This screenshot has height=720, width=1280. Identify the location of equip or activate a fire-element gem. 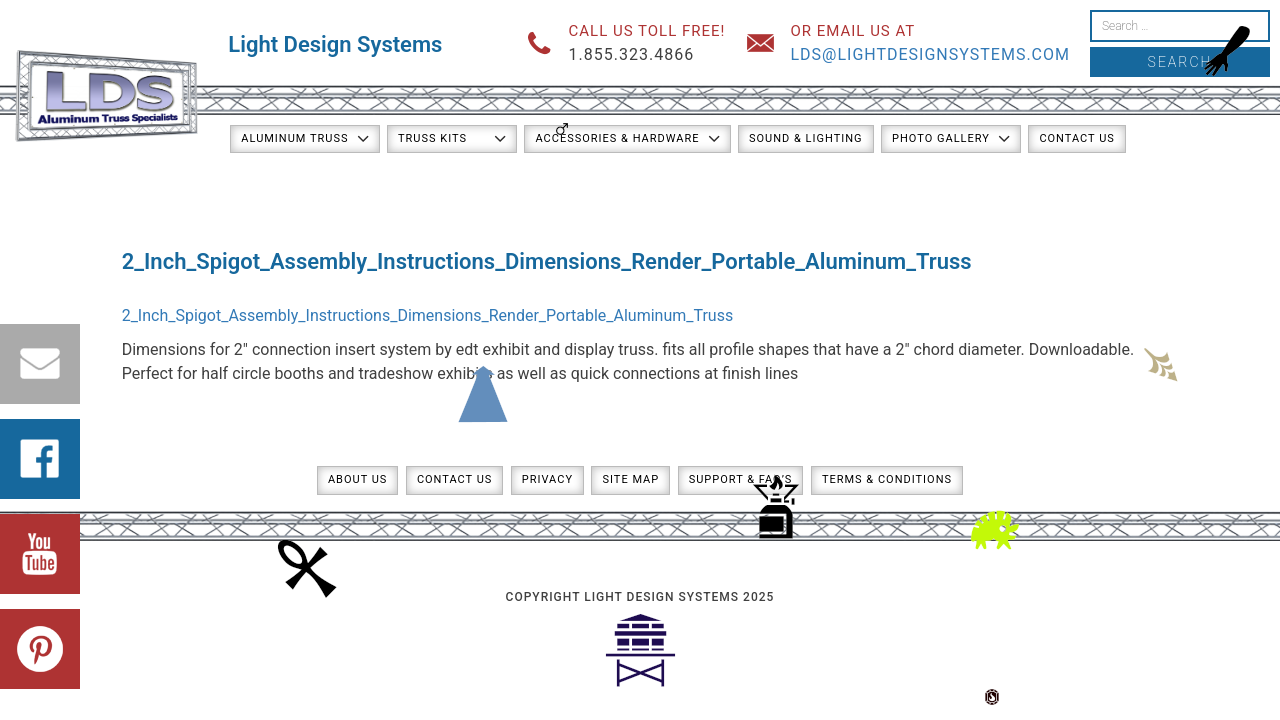
(992, 697).